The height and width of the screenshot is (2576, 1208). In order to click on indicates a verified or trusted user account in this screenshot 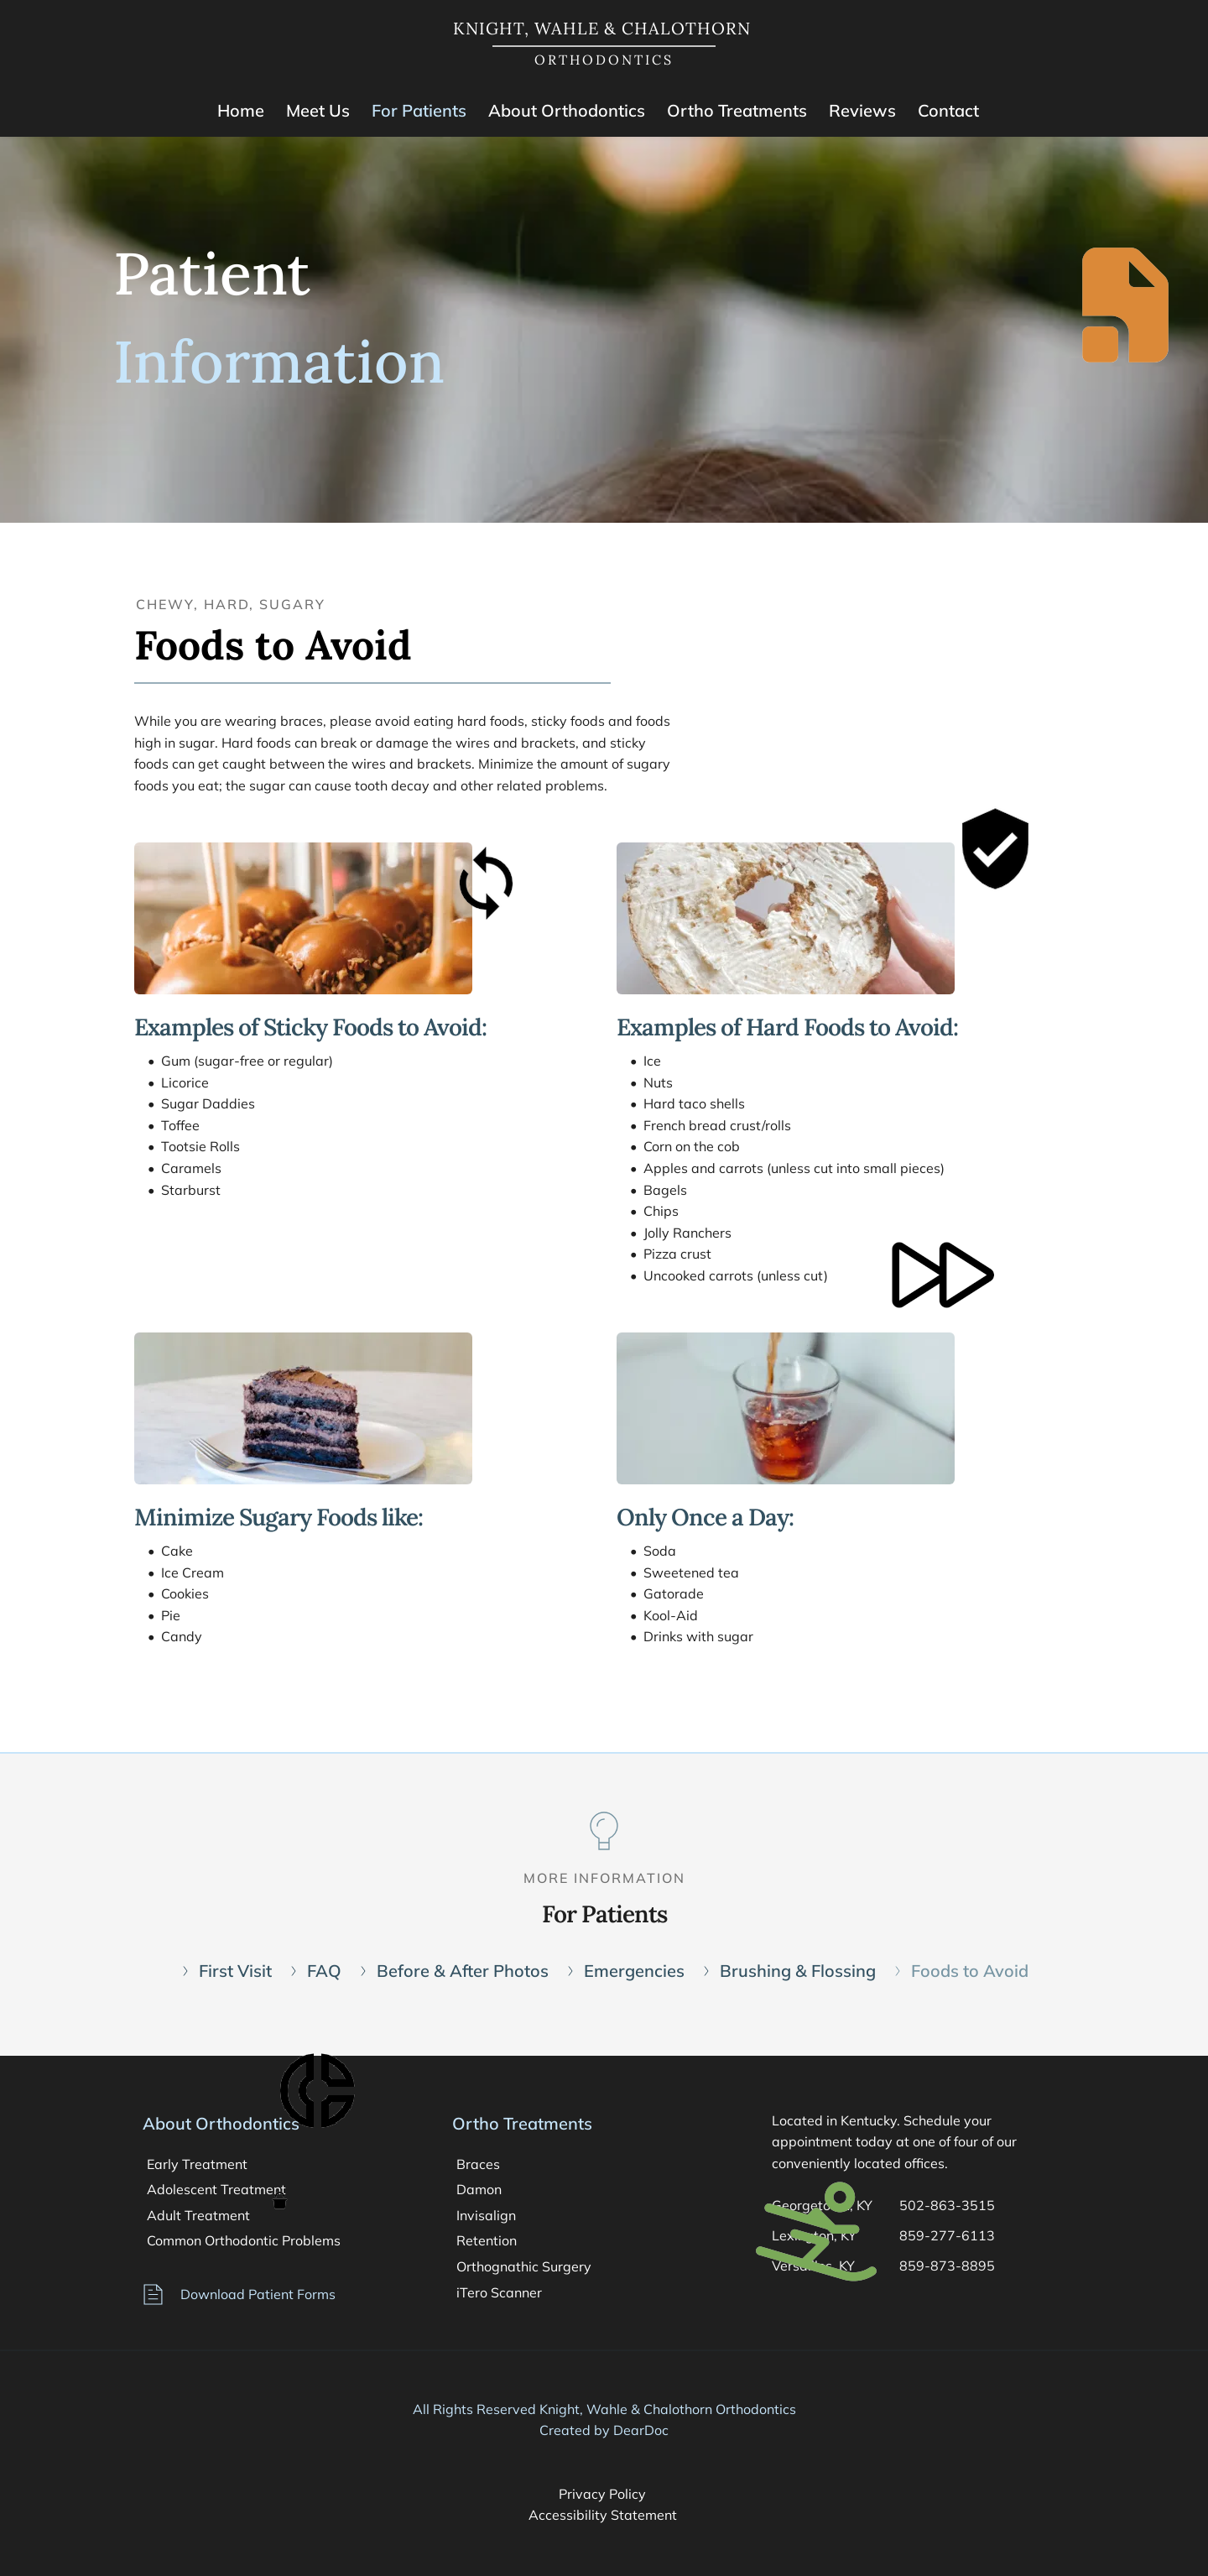, I will do `click(995, 848)`.